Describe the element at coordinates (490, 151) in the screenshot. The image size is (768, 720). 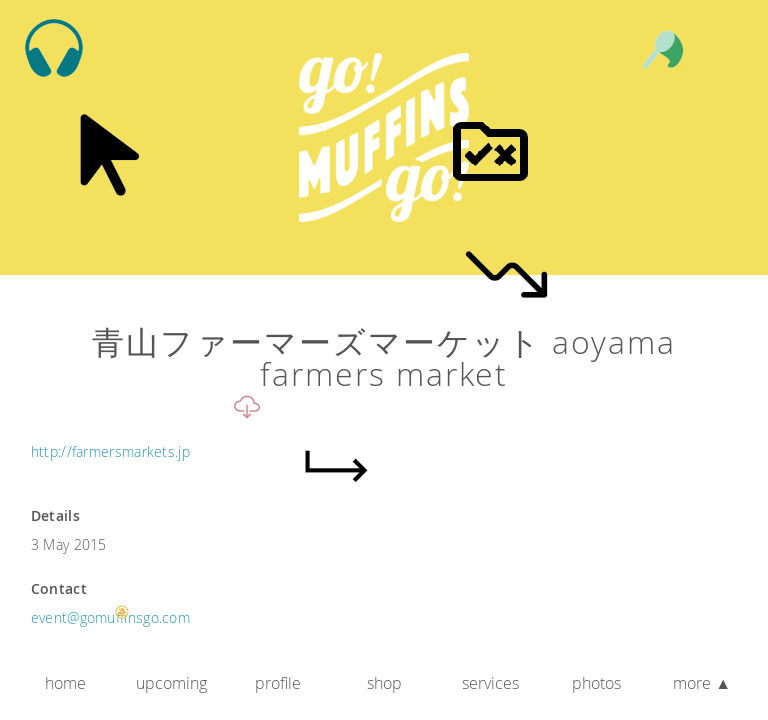
I see `access folder with validation rules` at that location.